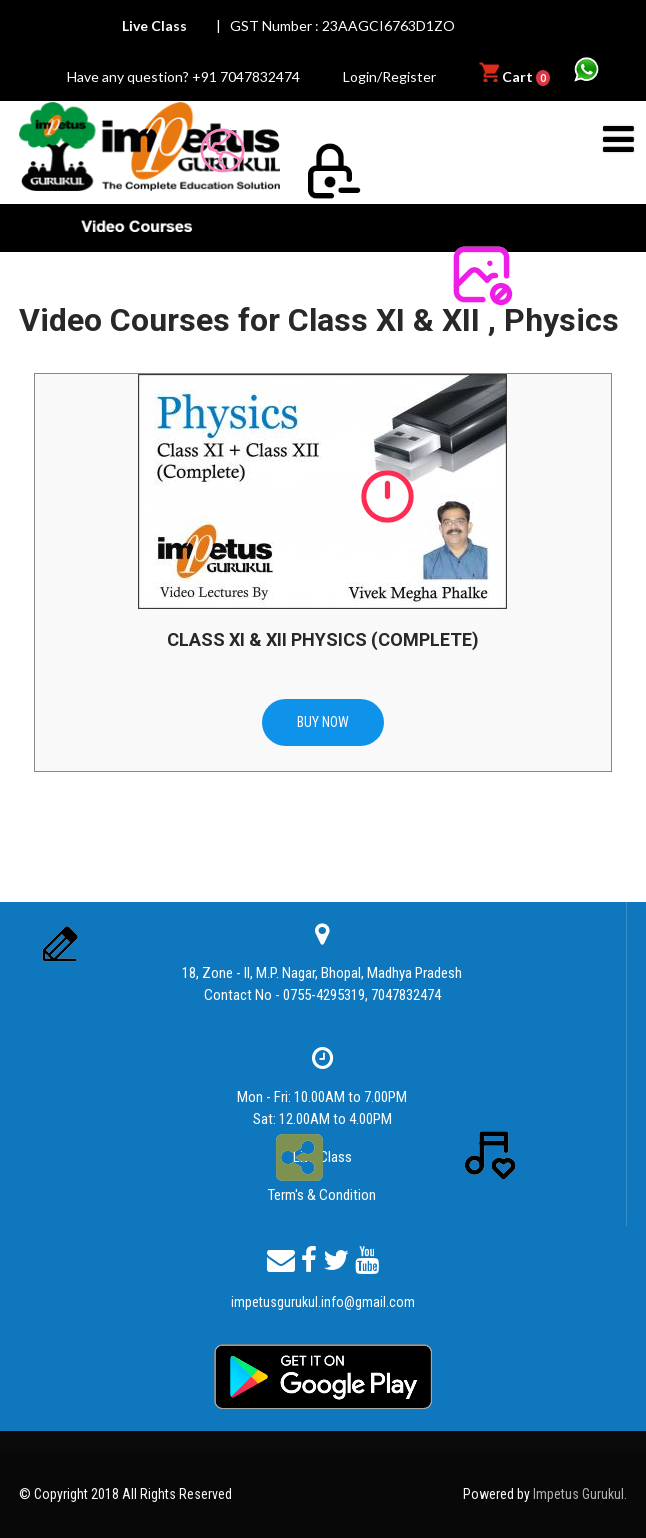  What do you see at coordinates (299, 1157) in the screenshot?
I see `share content to social media or other apps` at bounding box center [299, 1157].